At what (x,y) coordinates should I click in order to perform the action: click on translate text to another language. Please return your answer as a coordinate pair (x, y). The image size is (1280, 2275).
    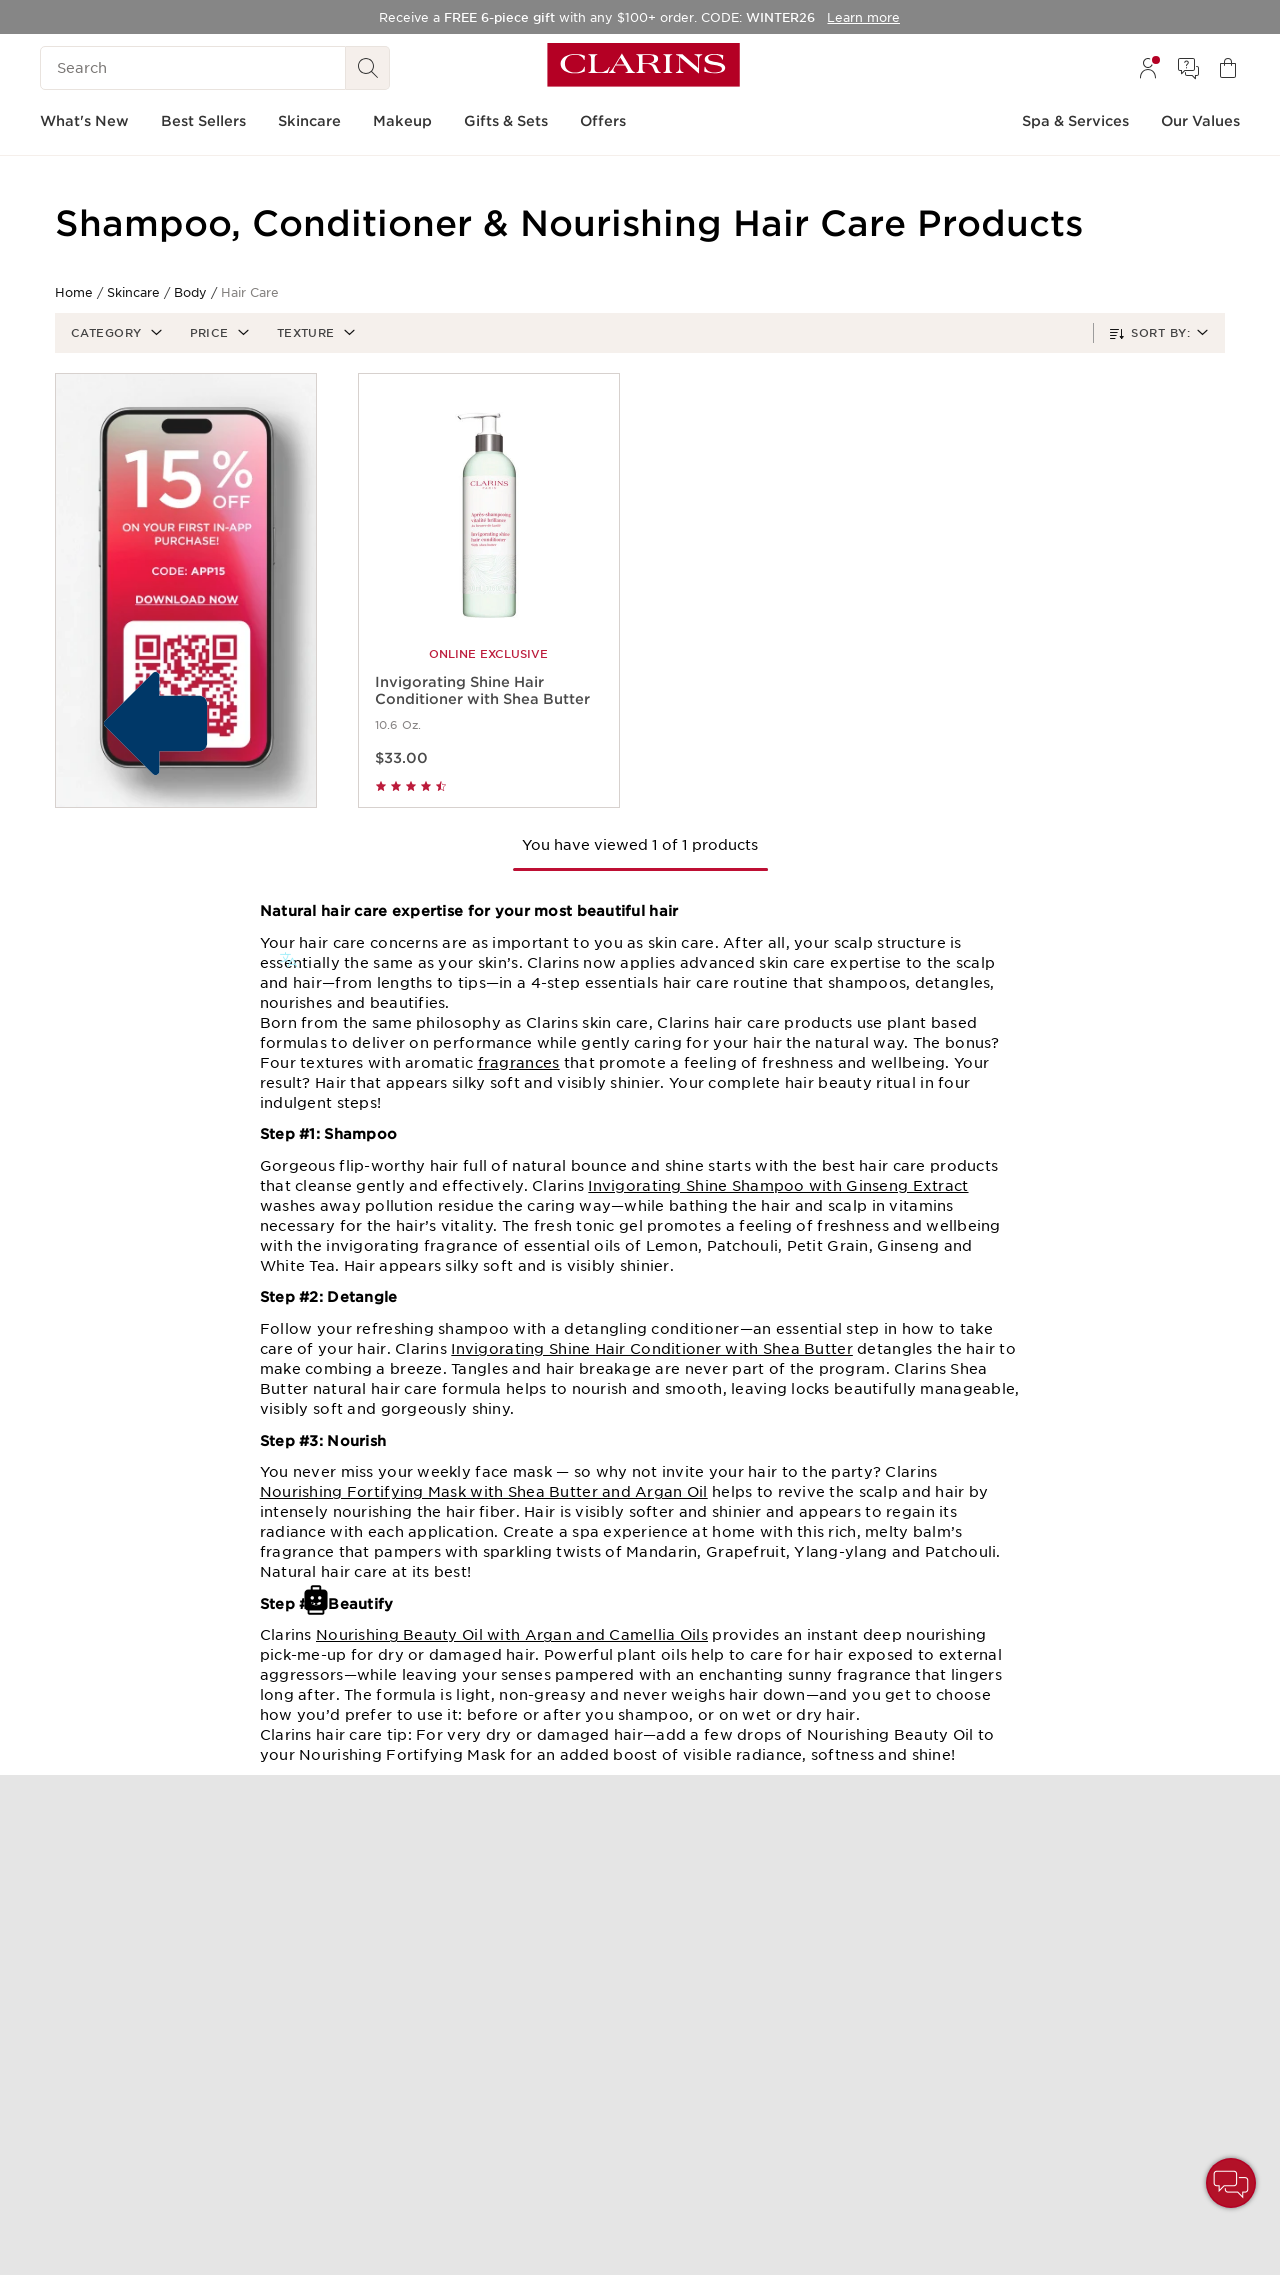
    Looking at the image, I should click on (288, 960).